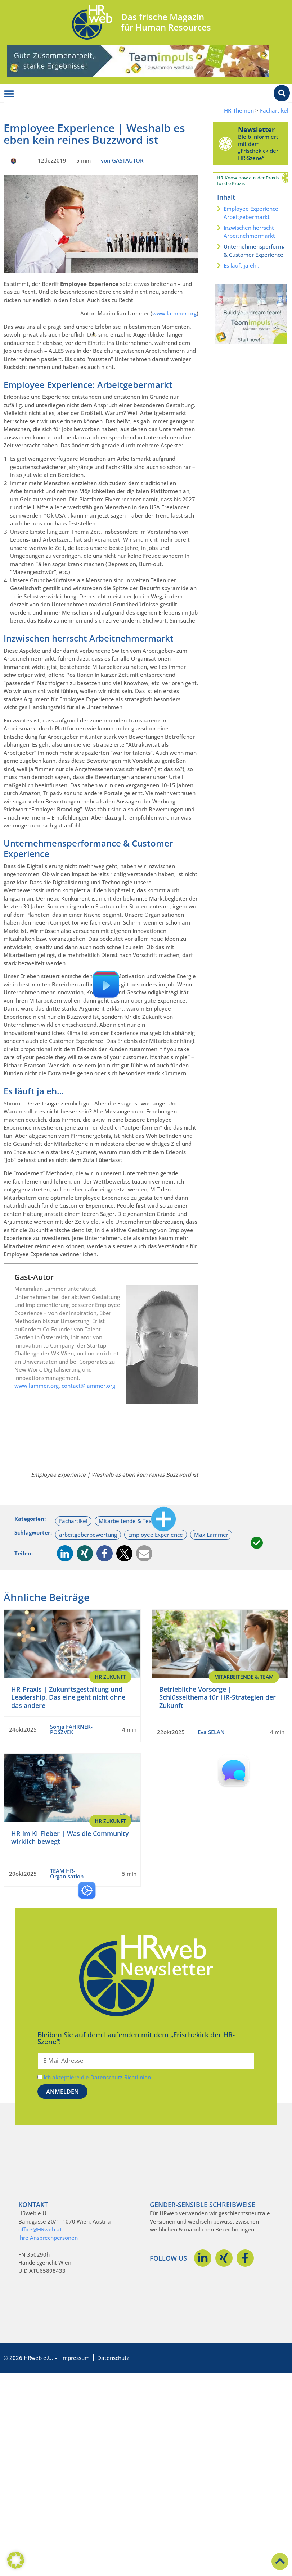 Image resolution: width=292 pixels, height=2576 pixels. What do you see at coordinates (257, 1543) in the screenshot?
I see `confirm or approve an action` at bounding box center [257, 1543].